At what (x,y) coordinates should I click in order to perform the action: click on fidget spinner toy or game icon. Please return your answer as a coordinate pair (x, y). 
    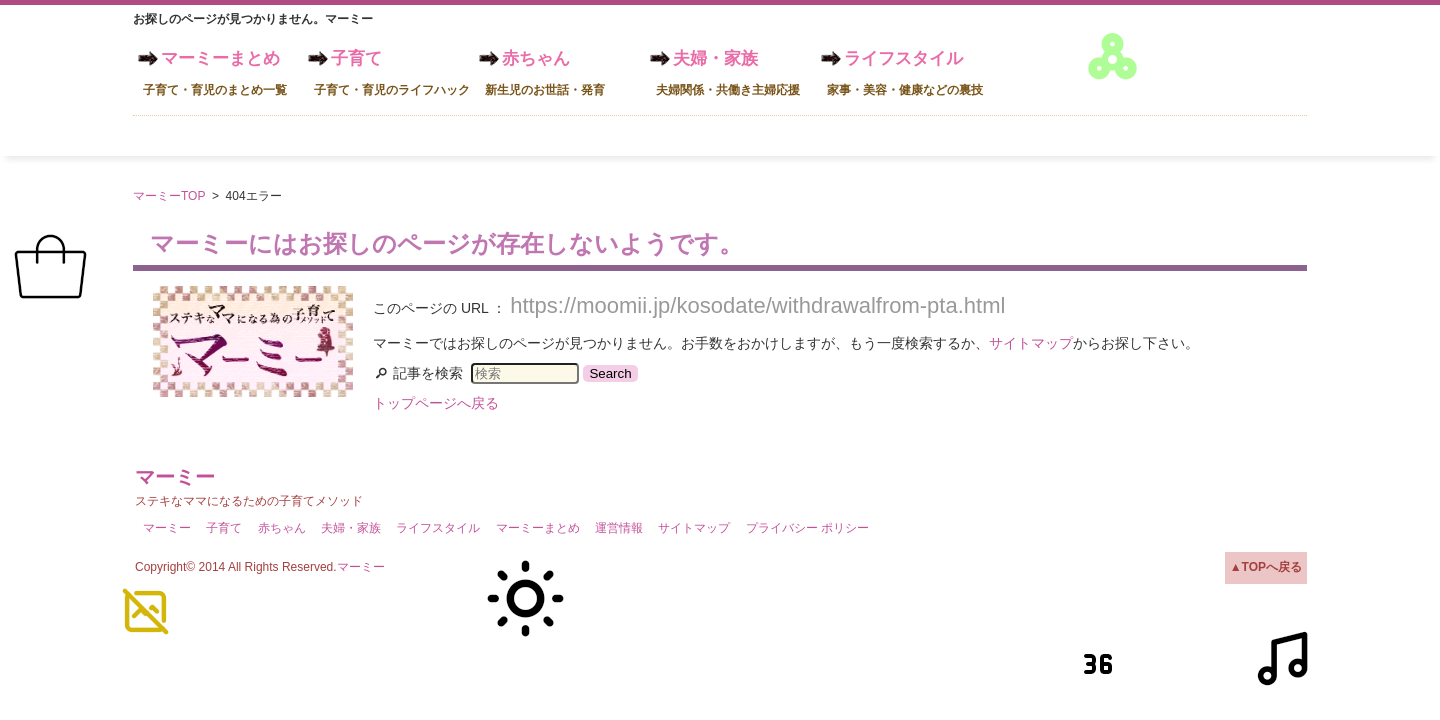
    Looking at the image, I should click on (1112, 59).